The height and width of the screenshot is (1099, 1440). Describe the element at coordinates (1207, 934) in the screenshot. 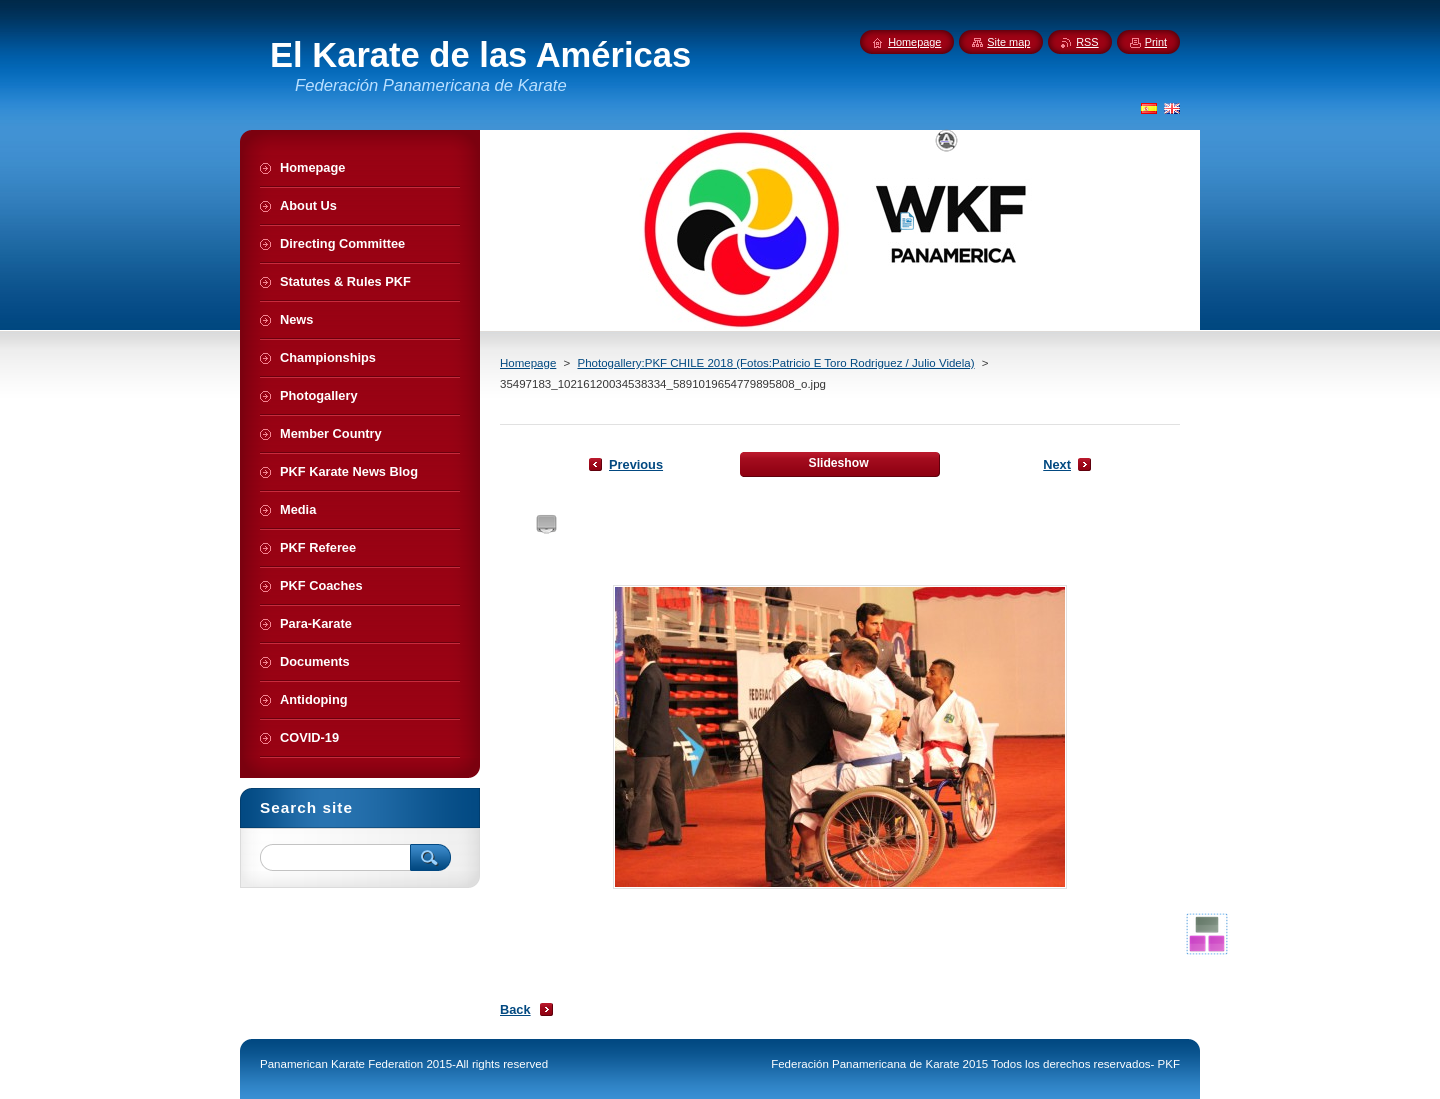

I see `select all items in the current view` at that location.